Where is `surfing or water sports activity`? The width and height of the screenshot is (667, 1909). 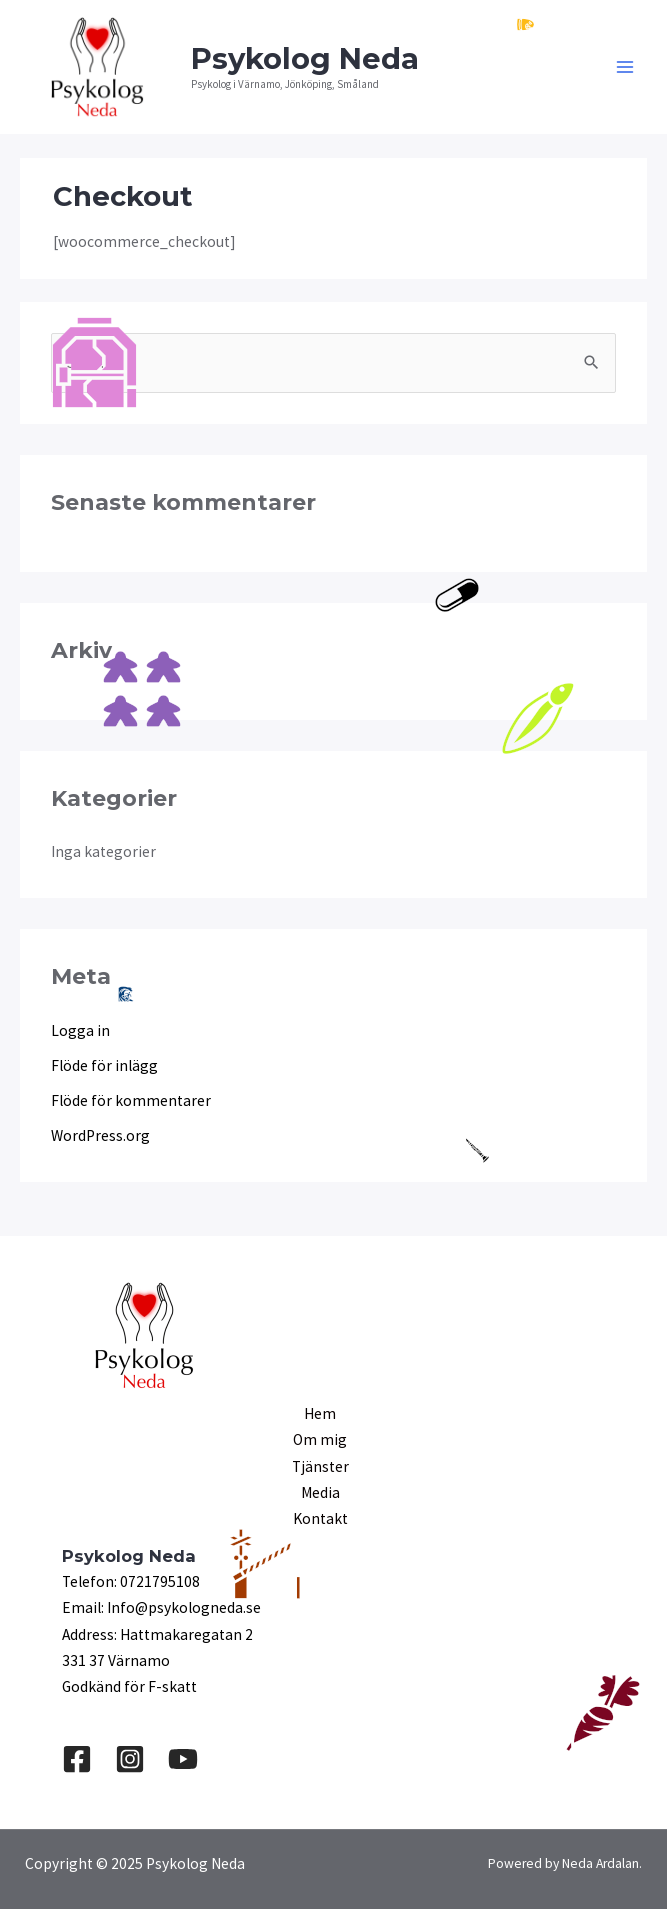 surfing or water sports activity is located at coordinates (126, 994).